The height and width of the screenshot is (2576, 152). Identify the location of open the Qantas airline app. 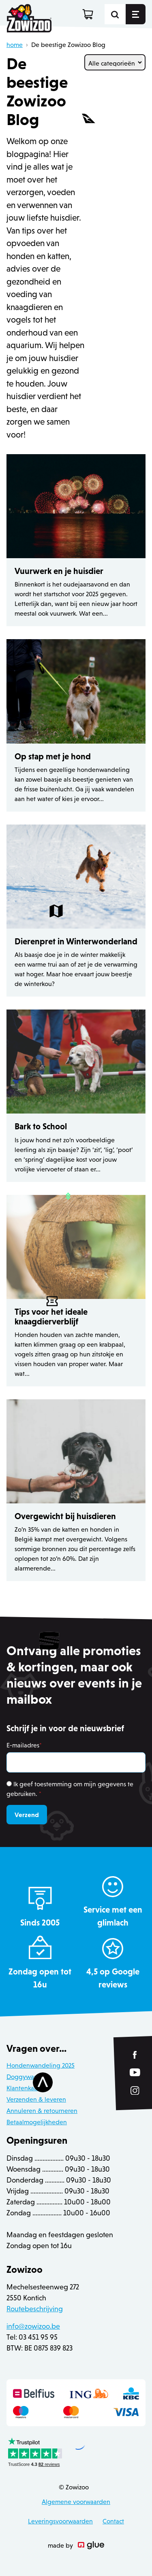
(88, 118).